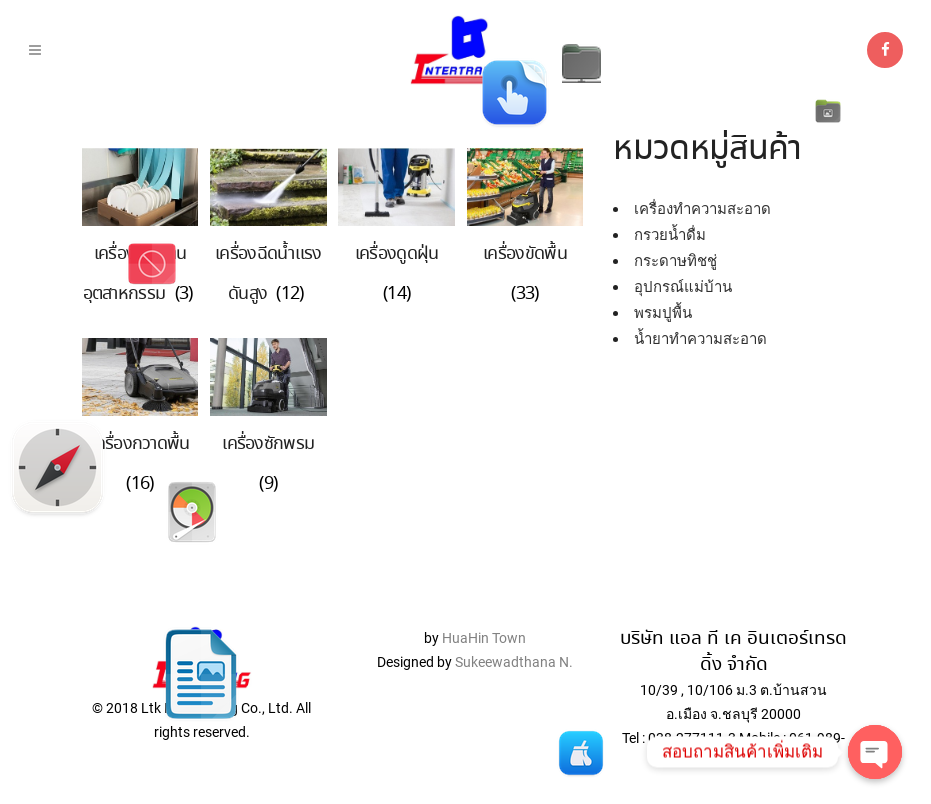 Image resolution: width=931 pixels, height=804 pixels. What do you see at coordinates (57, 467) in the screenshot?
I see `open navigation or compass preferences` at bounding box center [57, 467].